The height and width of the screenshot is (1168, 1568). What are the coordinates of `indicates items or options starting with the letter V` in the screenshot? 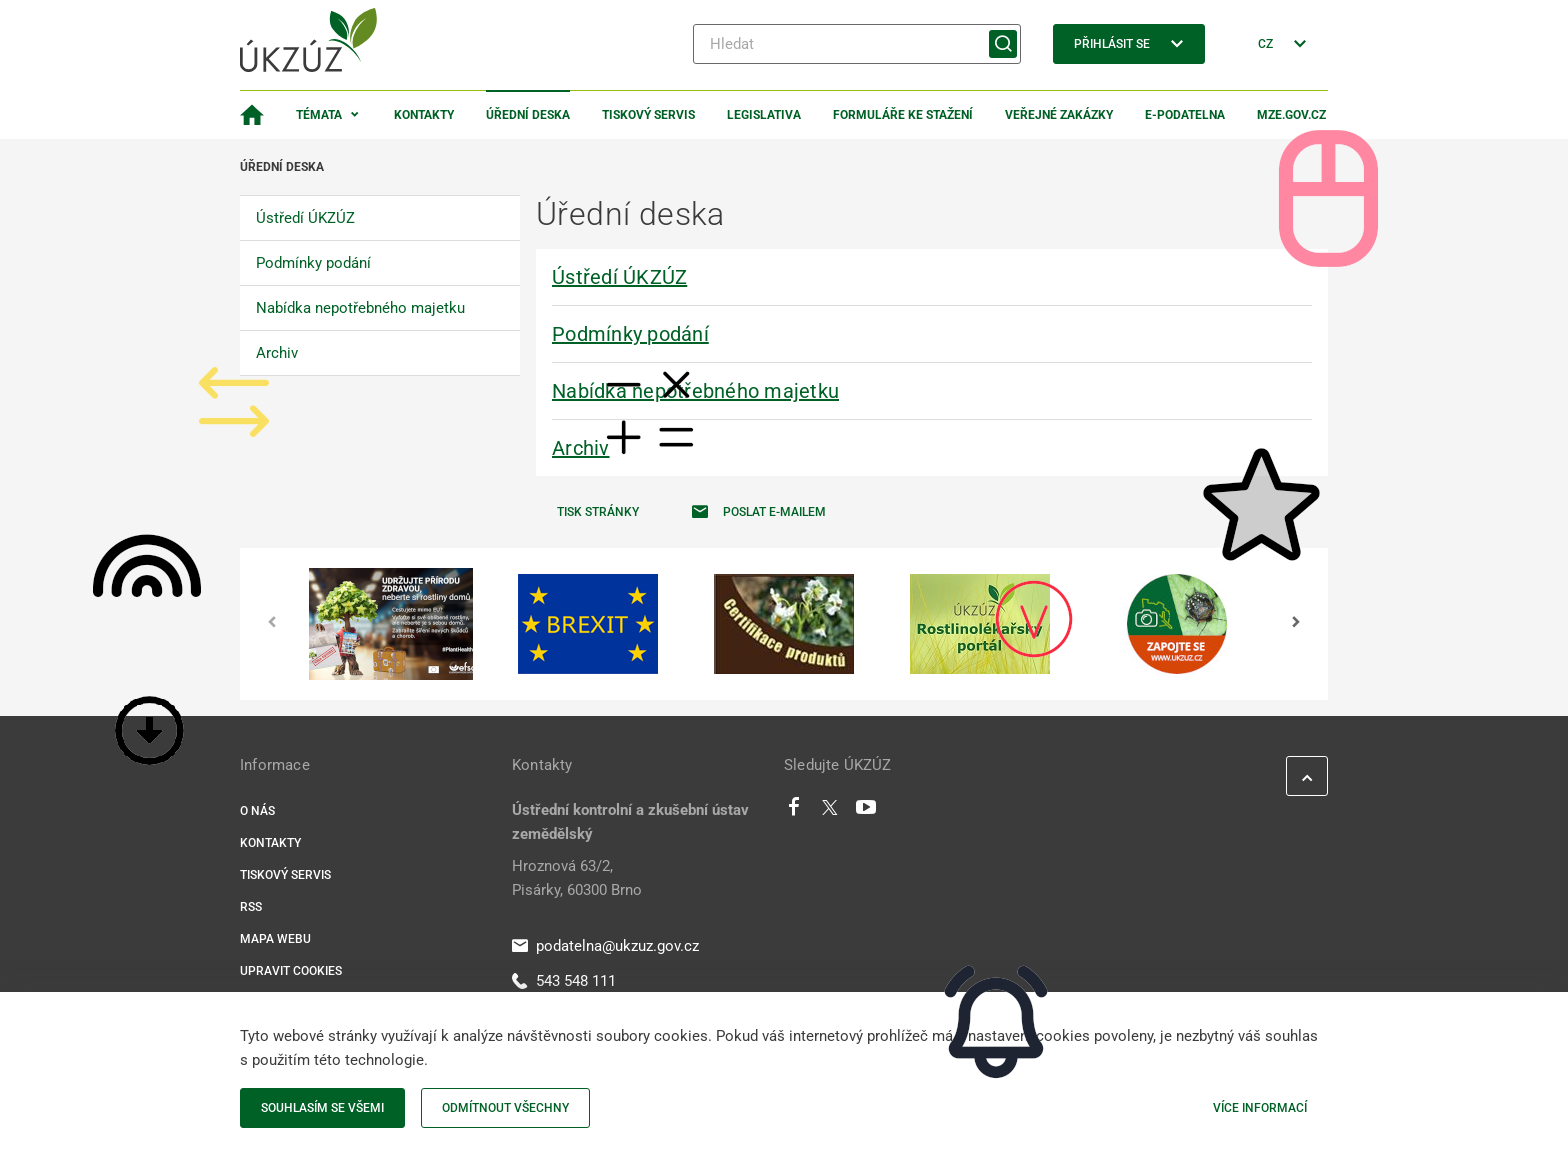 It's located at (1034, 619).